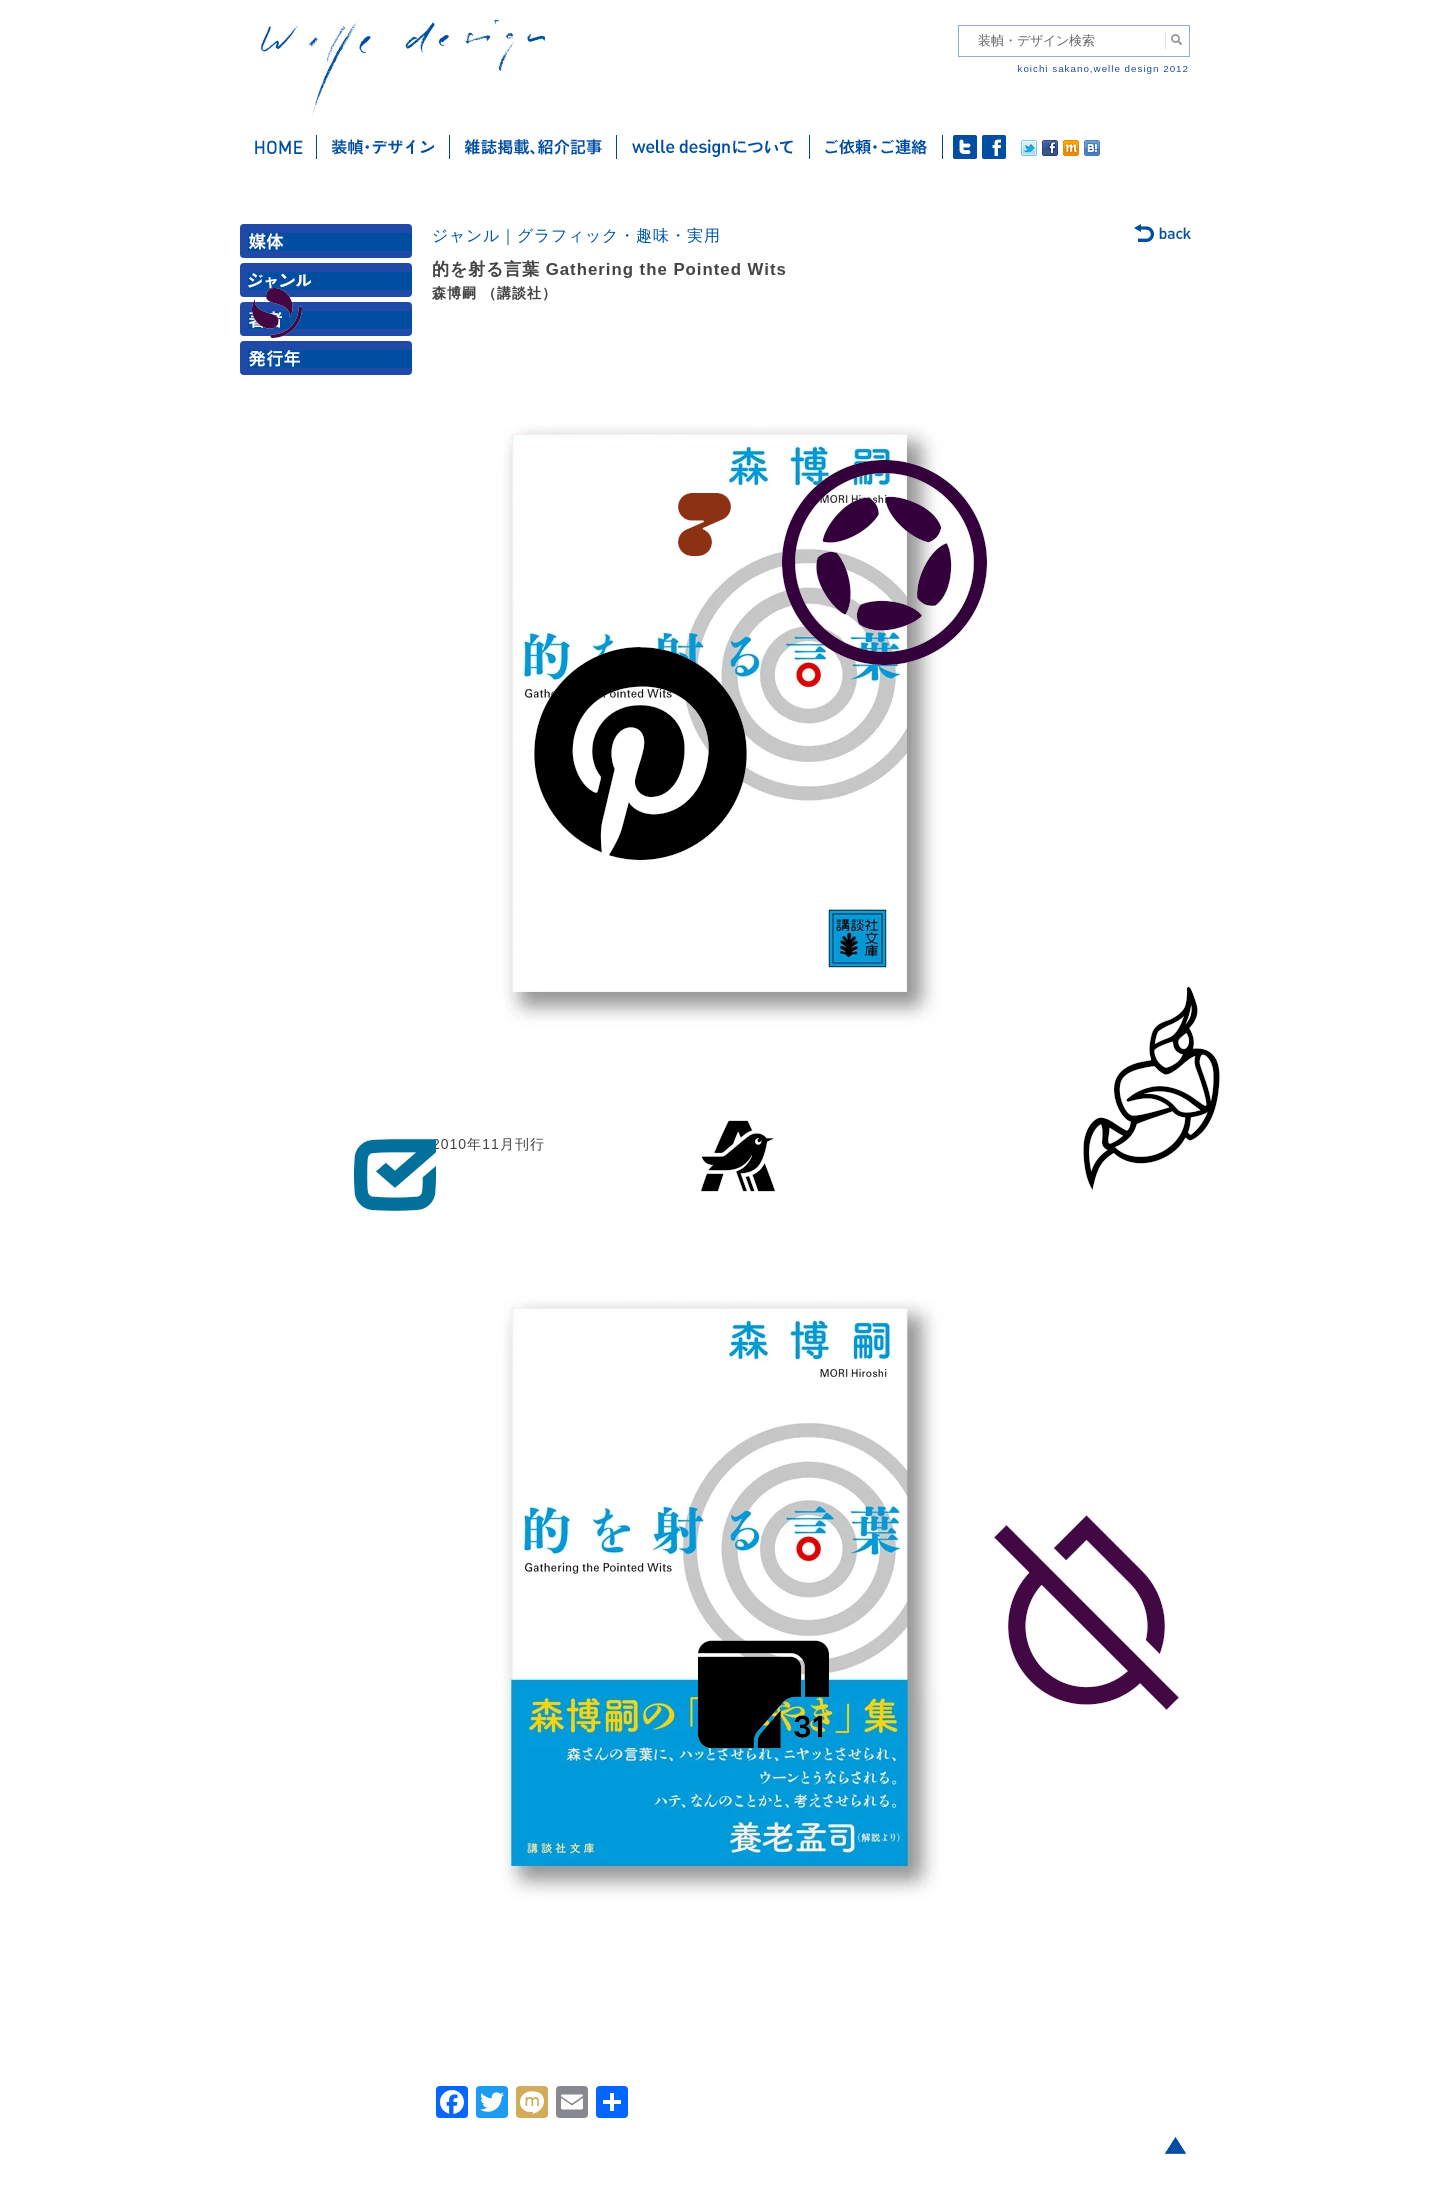  I want to click on open Pinterest app, so click(640, 753).